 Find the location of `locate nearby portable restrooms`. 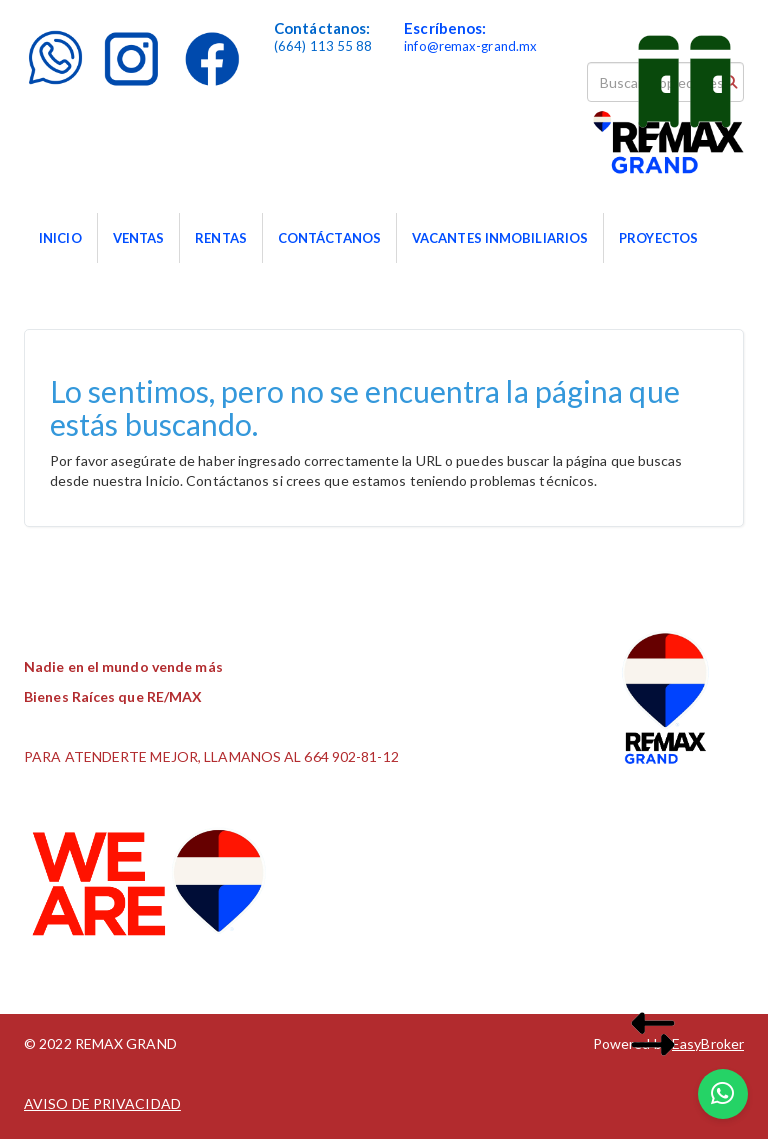

locate nearby portable restrooms is located at coordinates (684, 81).